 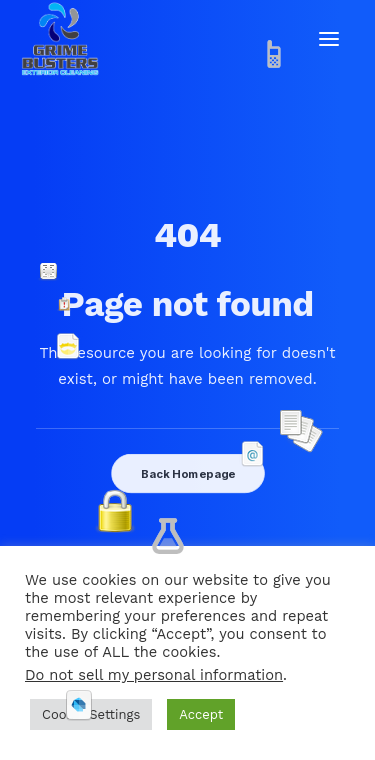 What do you see at coordinates (64, 304) in the screenshot?
I see `indicates a task is due or overdue` at bounding box center [64, 304].